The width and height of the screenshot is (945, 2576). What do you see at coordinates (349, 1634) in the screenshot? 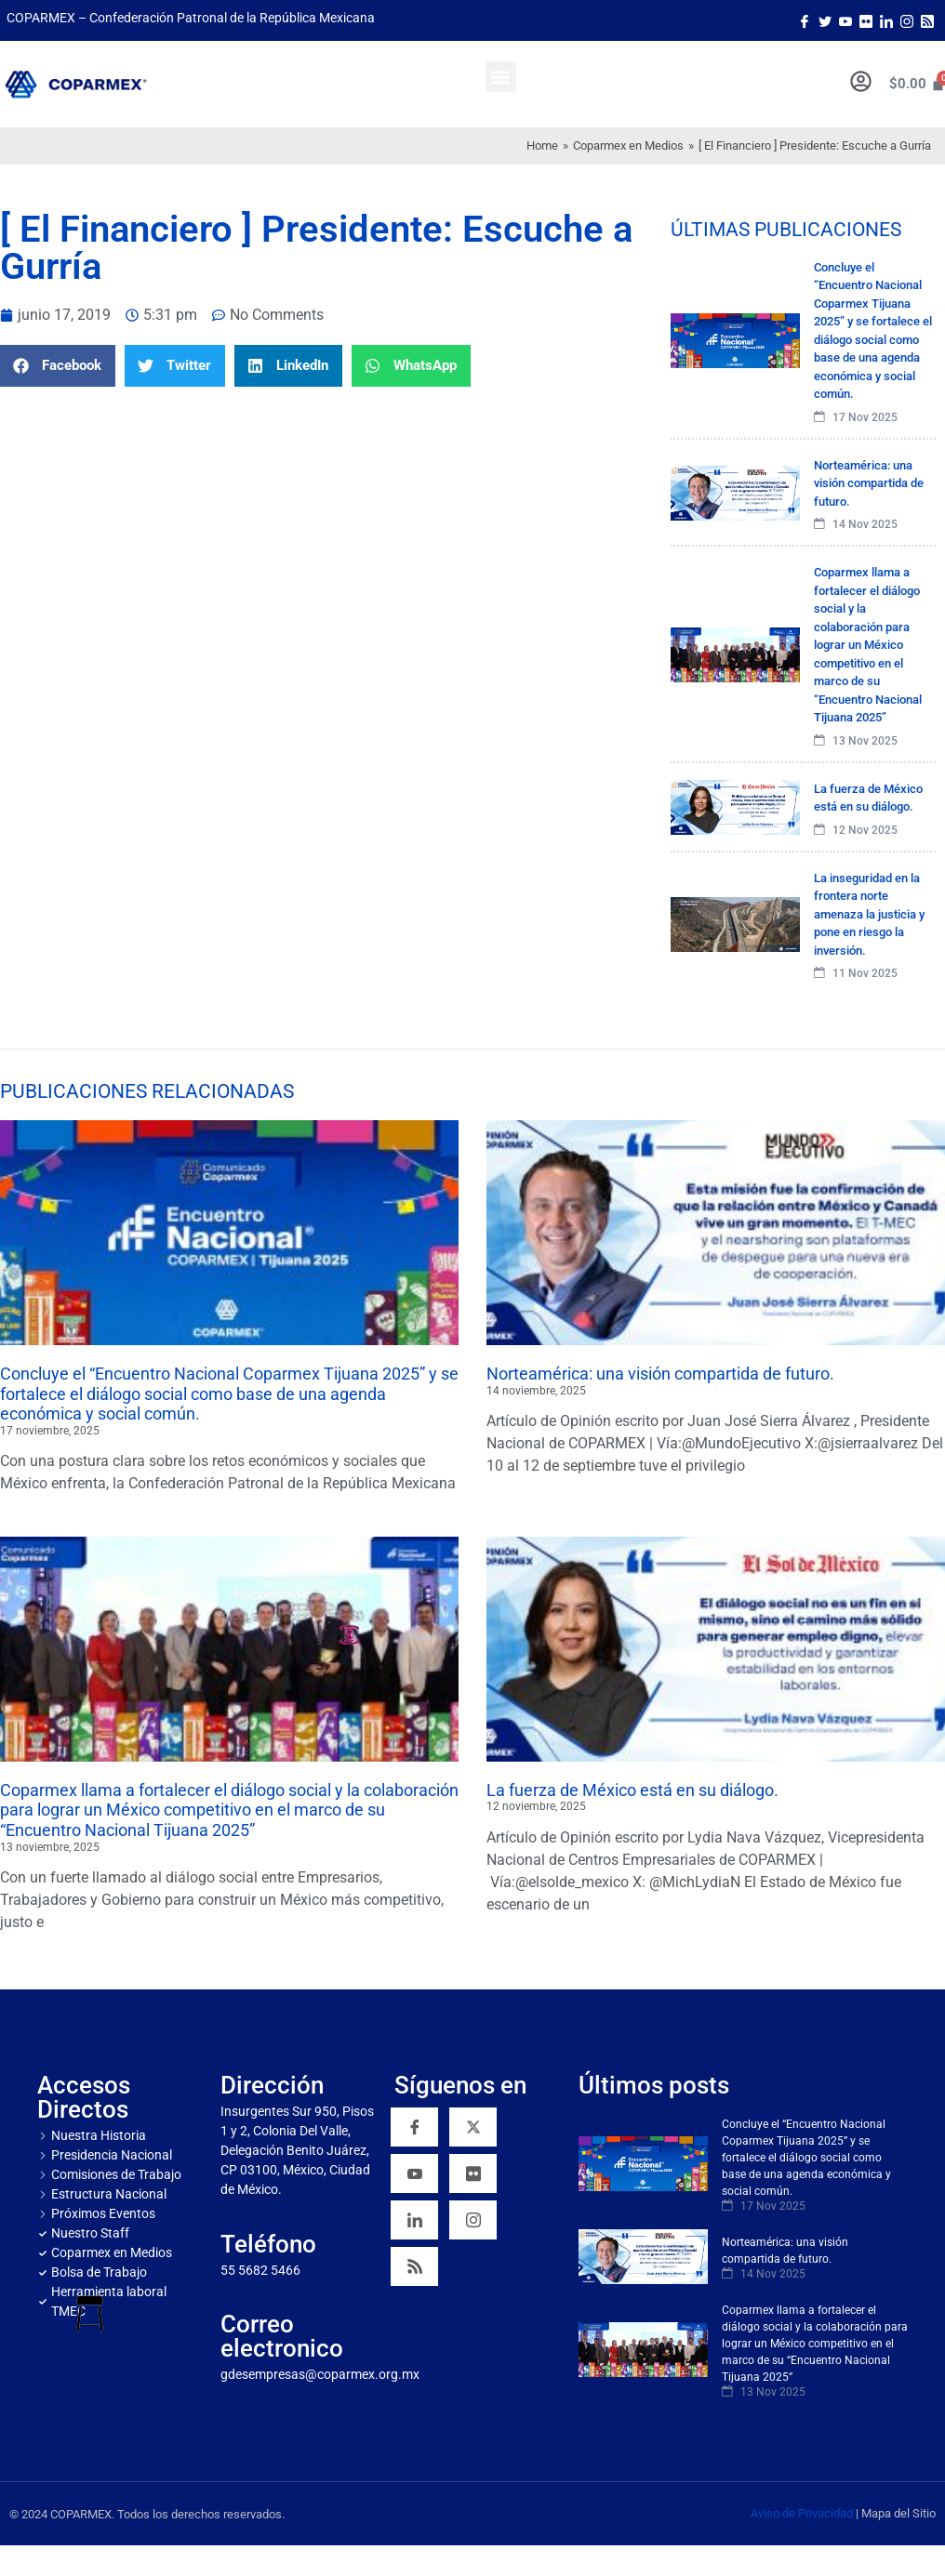
I see `activate a time-based trap or ability` at bounding box center [349, 1634].